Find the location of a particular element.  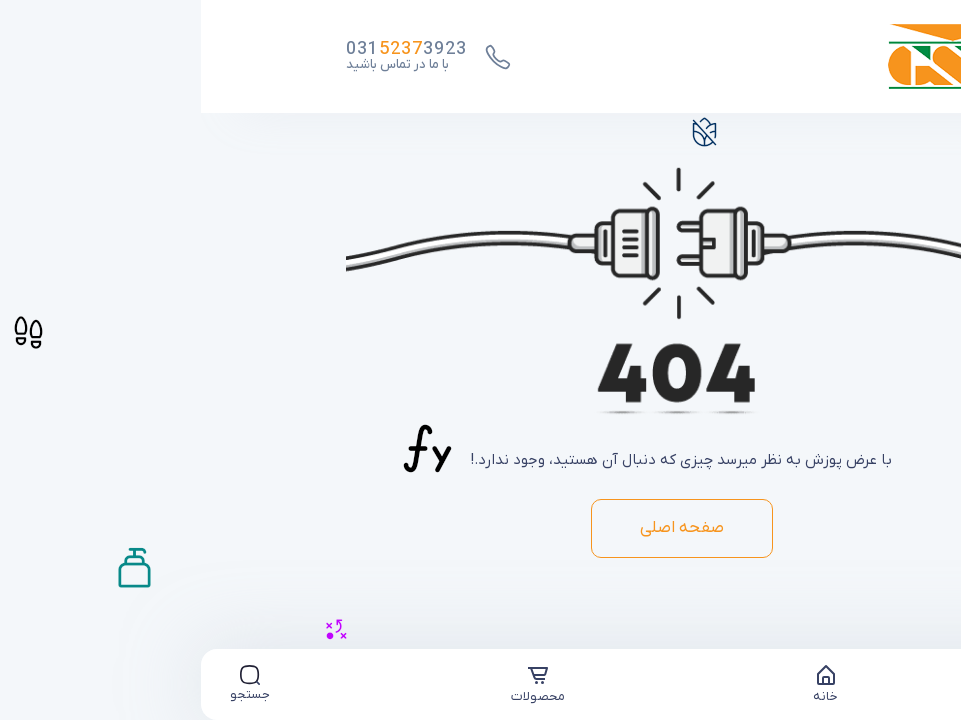

view walking directions or pedestrian route is located at coordinates (28, 332).